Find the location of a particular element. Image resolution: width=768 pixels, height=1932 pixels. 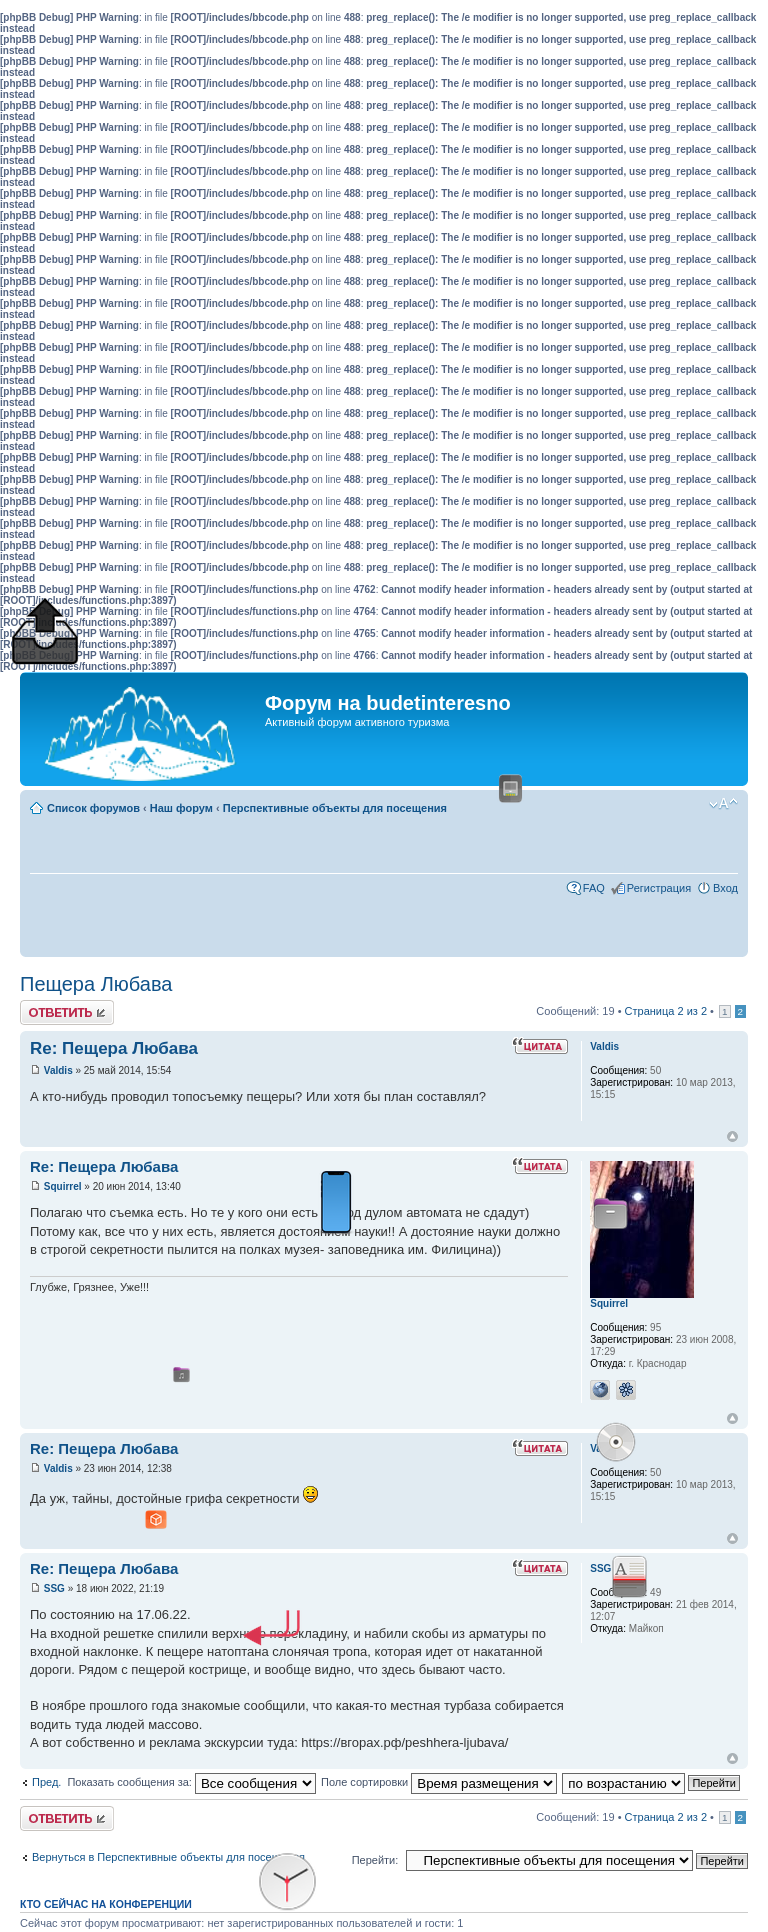

iPhone 12 mini device icon is located at coordinates (336, 1203).